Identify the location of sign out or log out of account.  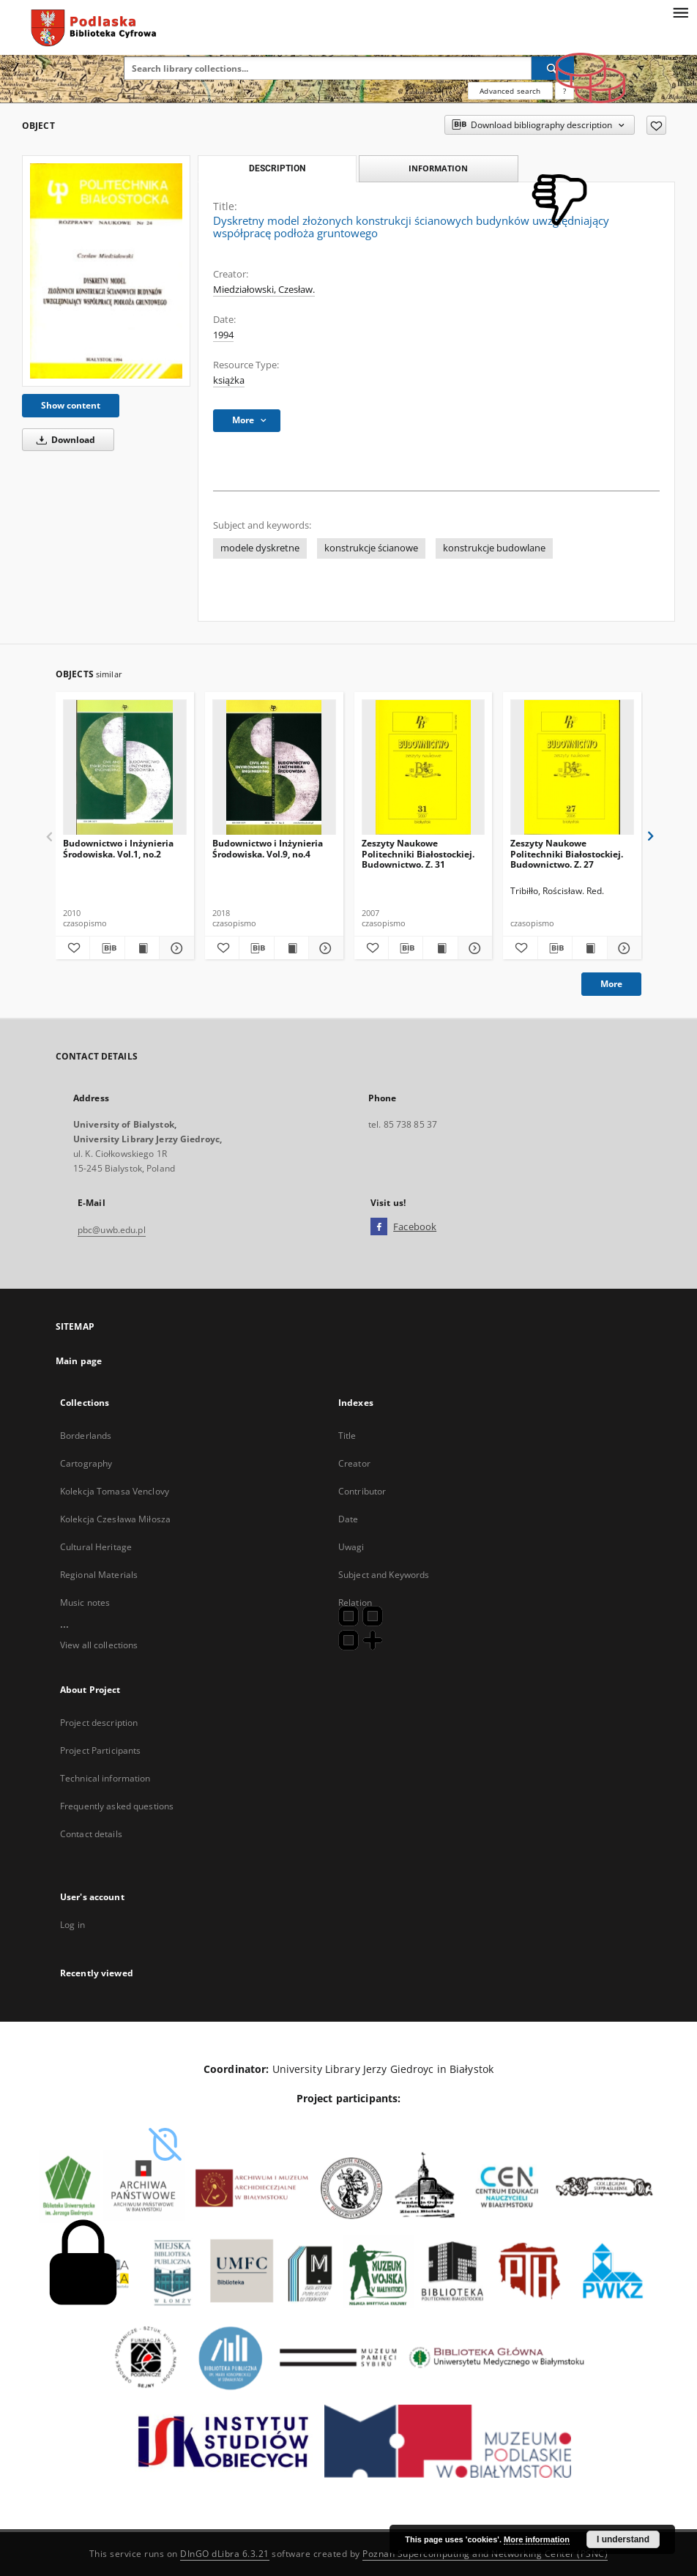
(430, 2193).